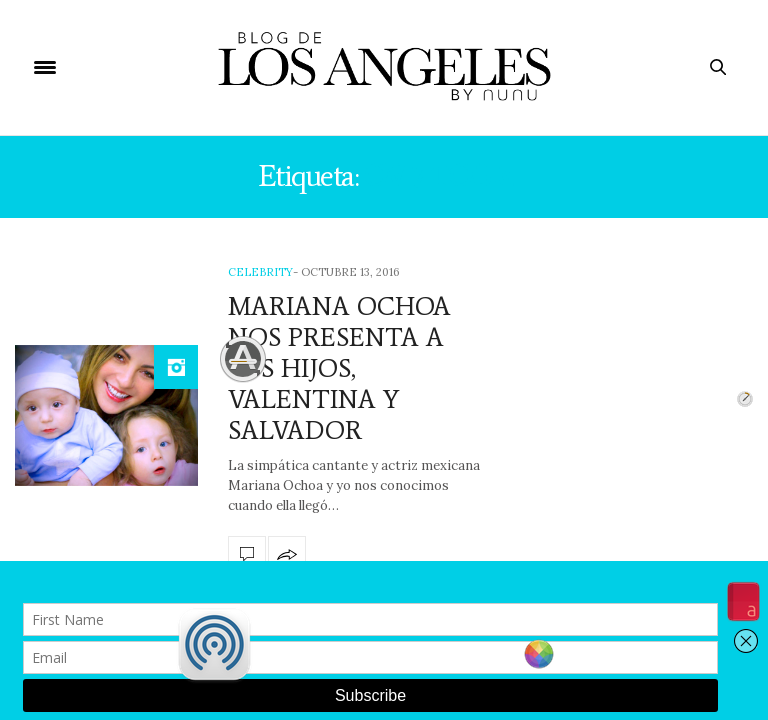 The width and height of the screenshot is (768, 720). Describe the element at coordinates (539, 654) in the screenshot. I see `access color and theme preferences` at that location.